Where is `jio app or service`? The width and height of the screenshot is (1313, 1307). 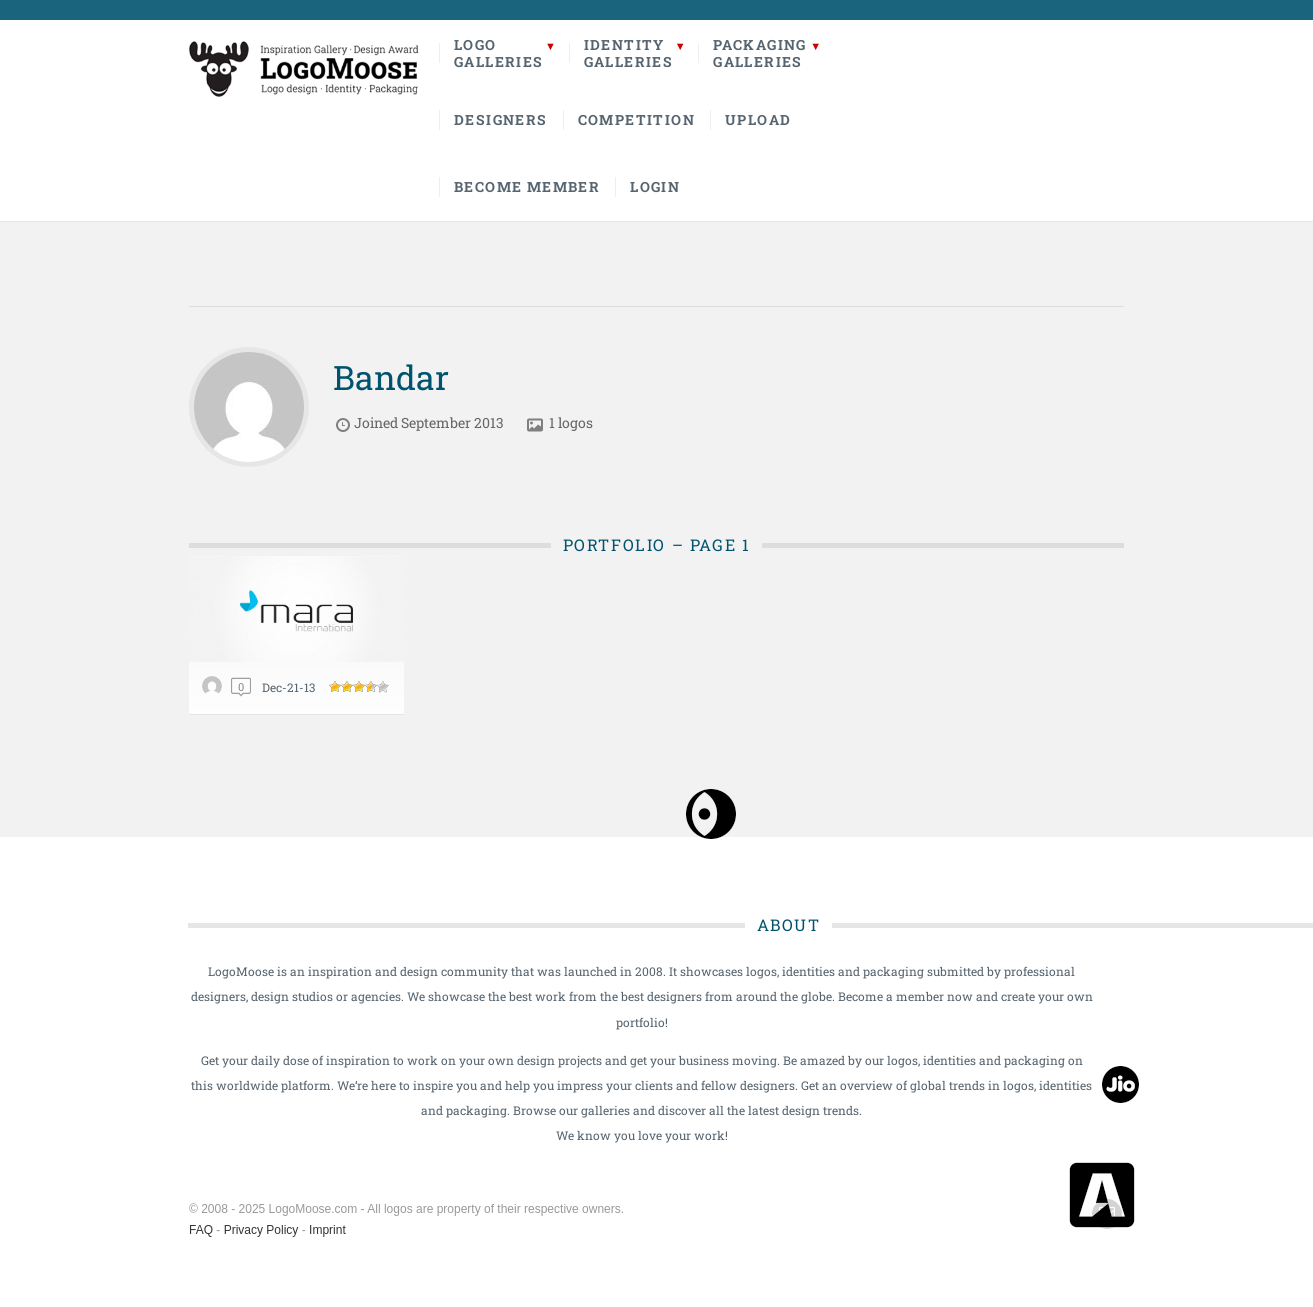
jio app or service is located at coordinates (1120, 1084).